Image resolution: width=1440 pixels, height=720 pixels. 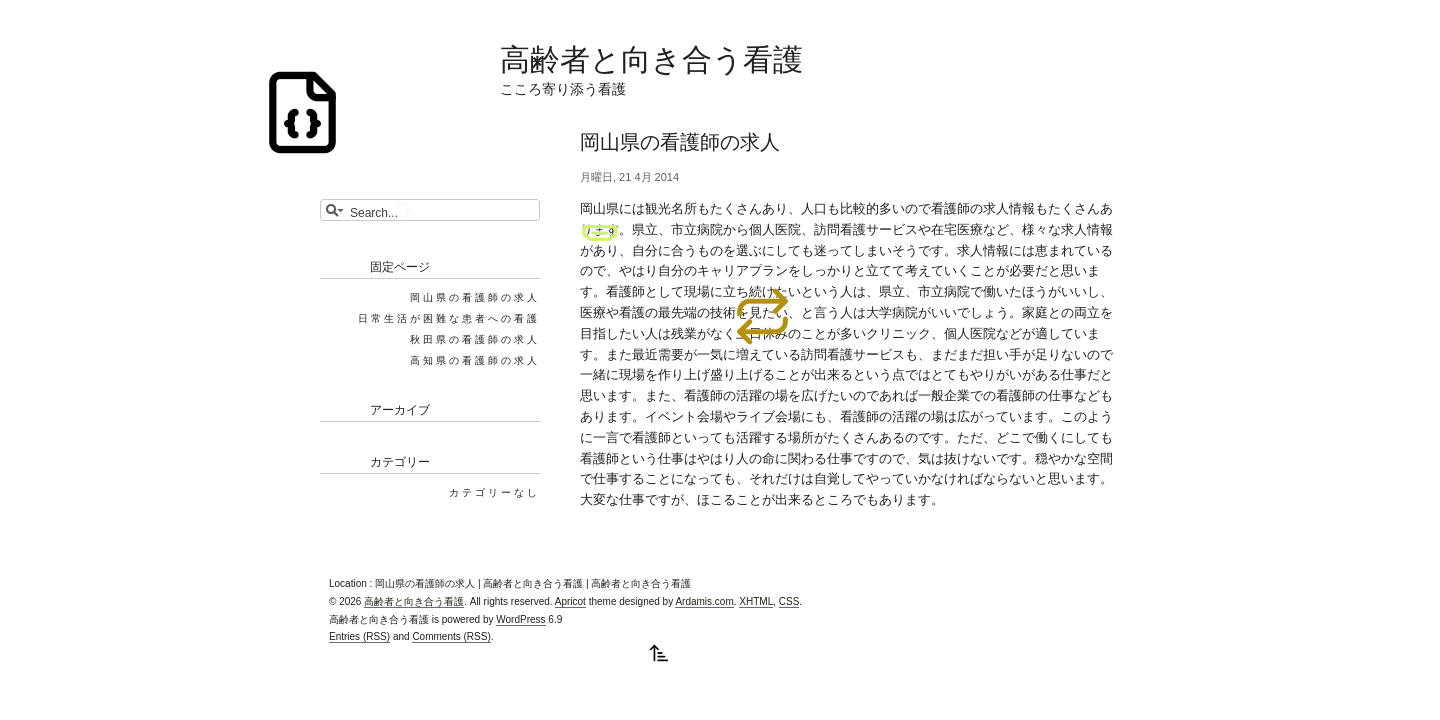 I want to click on enable repeat or loop playback, so click(x=762, y=316).